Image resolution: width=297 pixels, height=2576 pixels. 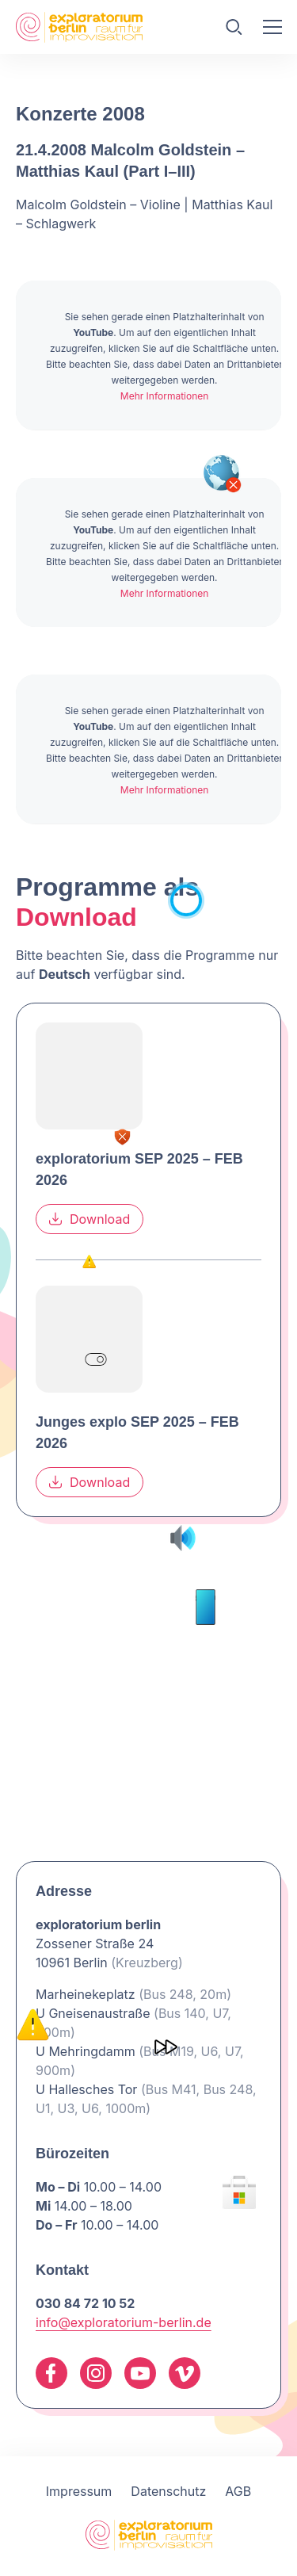 What do you see at coordinates (239, 2192) in the screenshot?
I see `open the Microsoft Store app` at bounding box center [239, 2192].